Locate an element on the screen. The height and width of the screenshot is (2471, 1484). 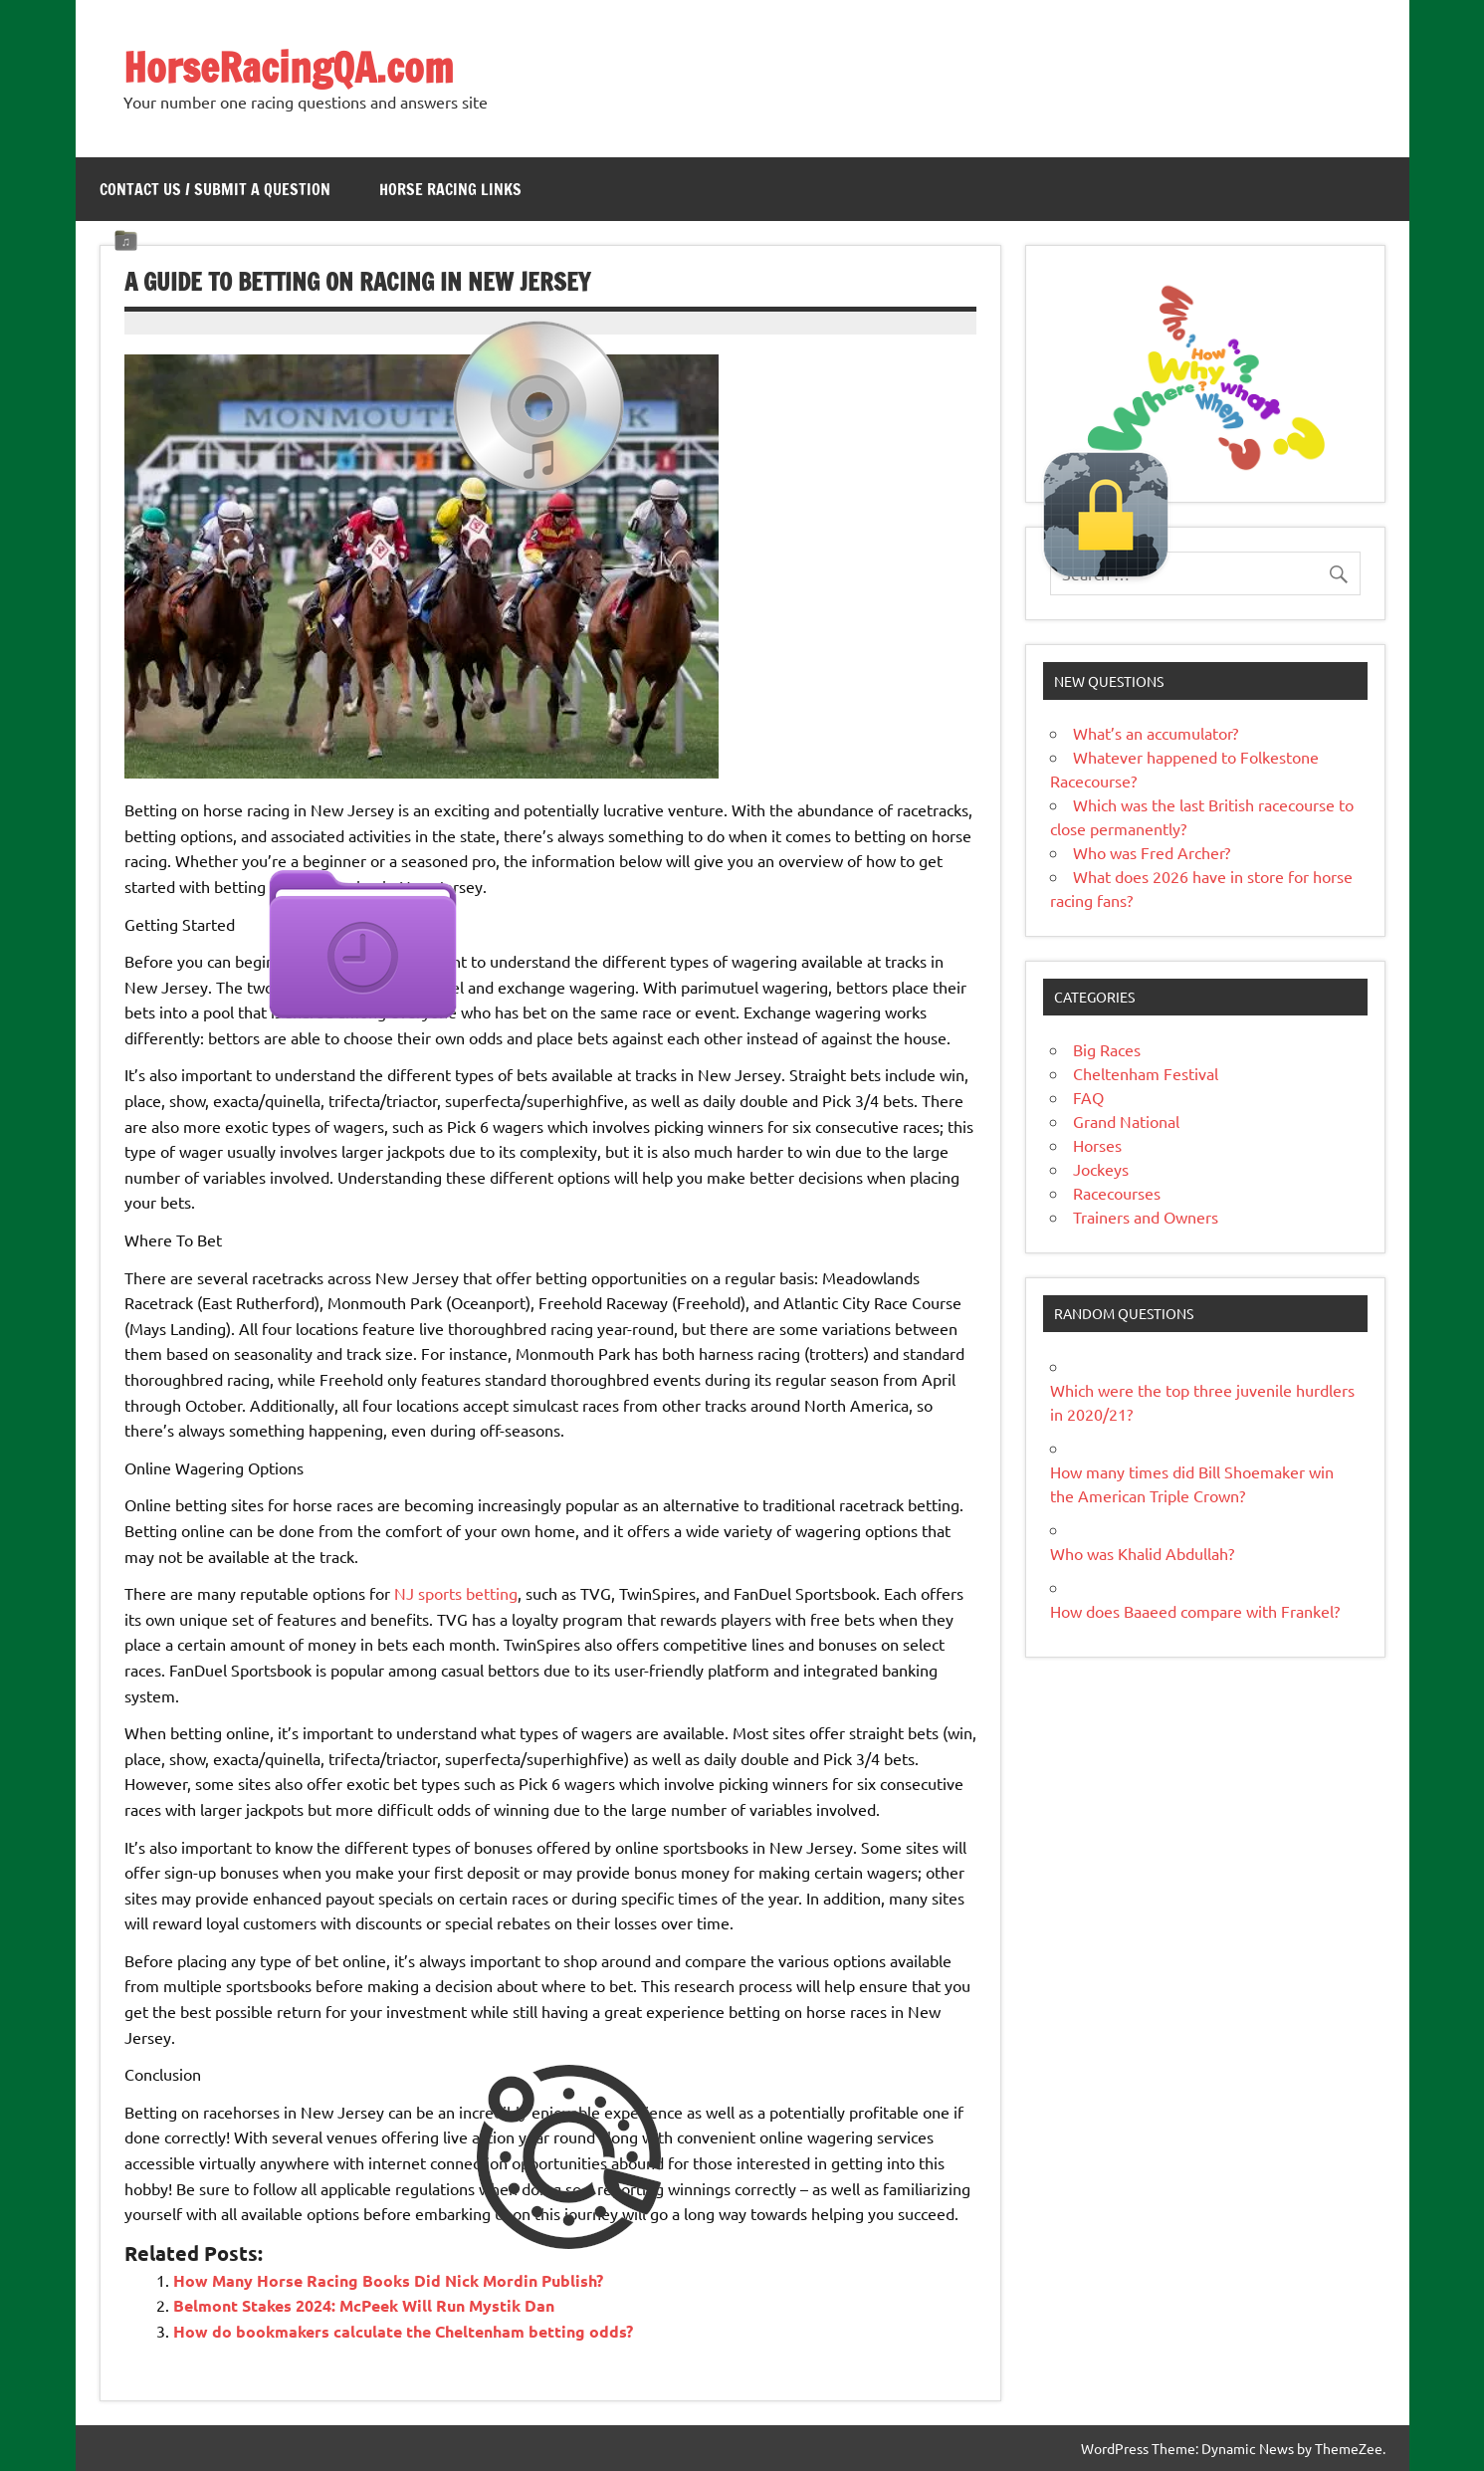
open revolt chat application is located at coordinates (568, 2156).